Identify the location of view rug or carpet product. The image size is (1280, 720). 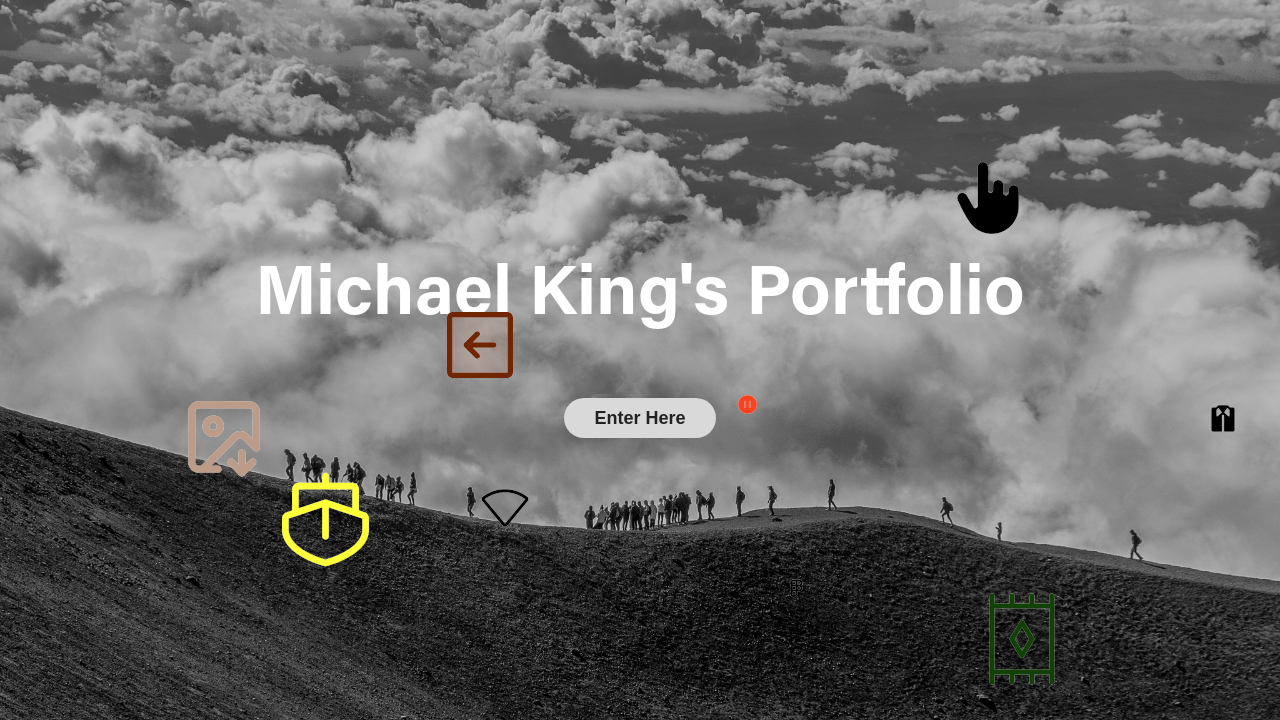
(1022, 639).